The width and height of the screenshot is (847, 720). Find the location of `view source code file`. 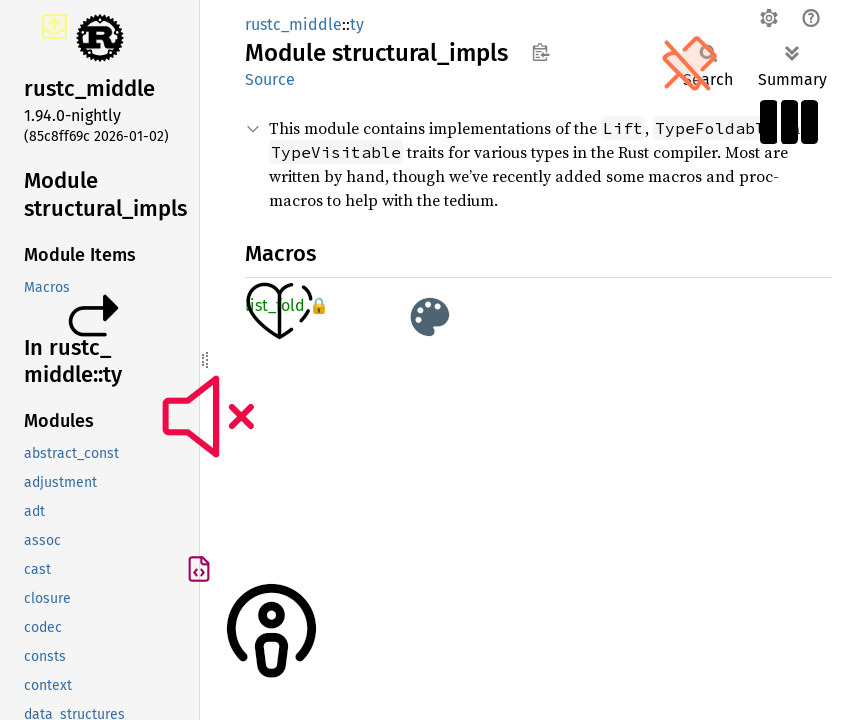

view source code file is located at coordinates (199, 569).